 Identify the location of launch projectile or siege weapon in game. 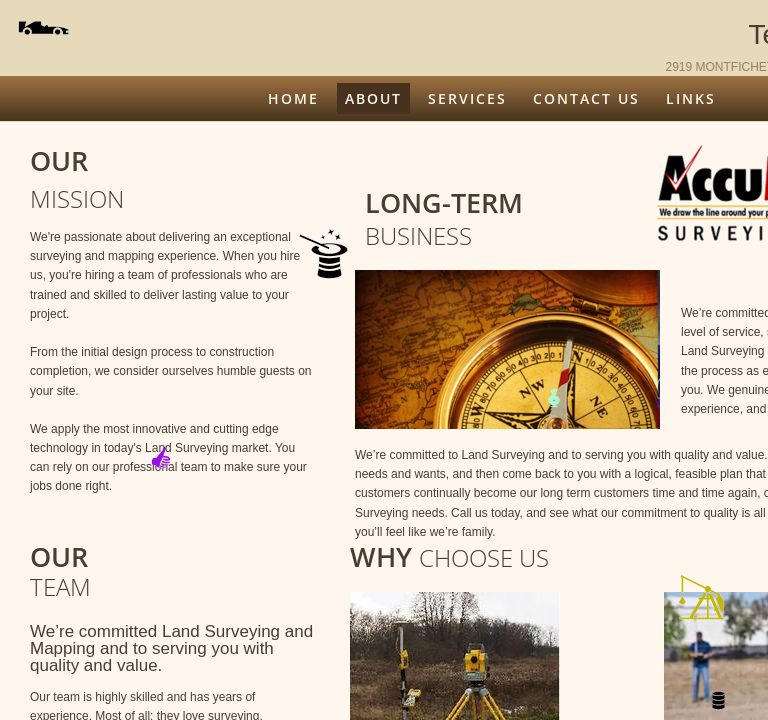
(701, 595).